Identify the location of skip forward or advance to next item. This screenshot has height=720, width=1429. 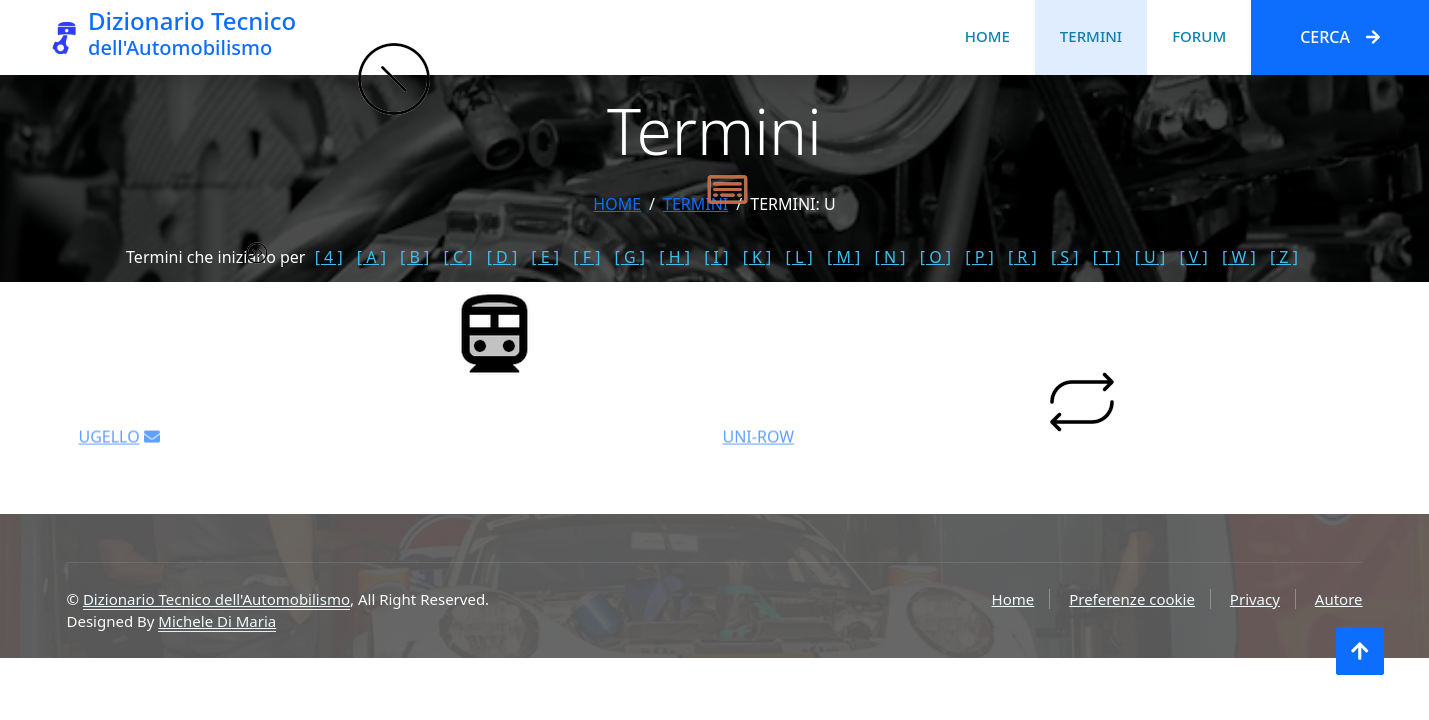
(257, 253).